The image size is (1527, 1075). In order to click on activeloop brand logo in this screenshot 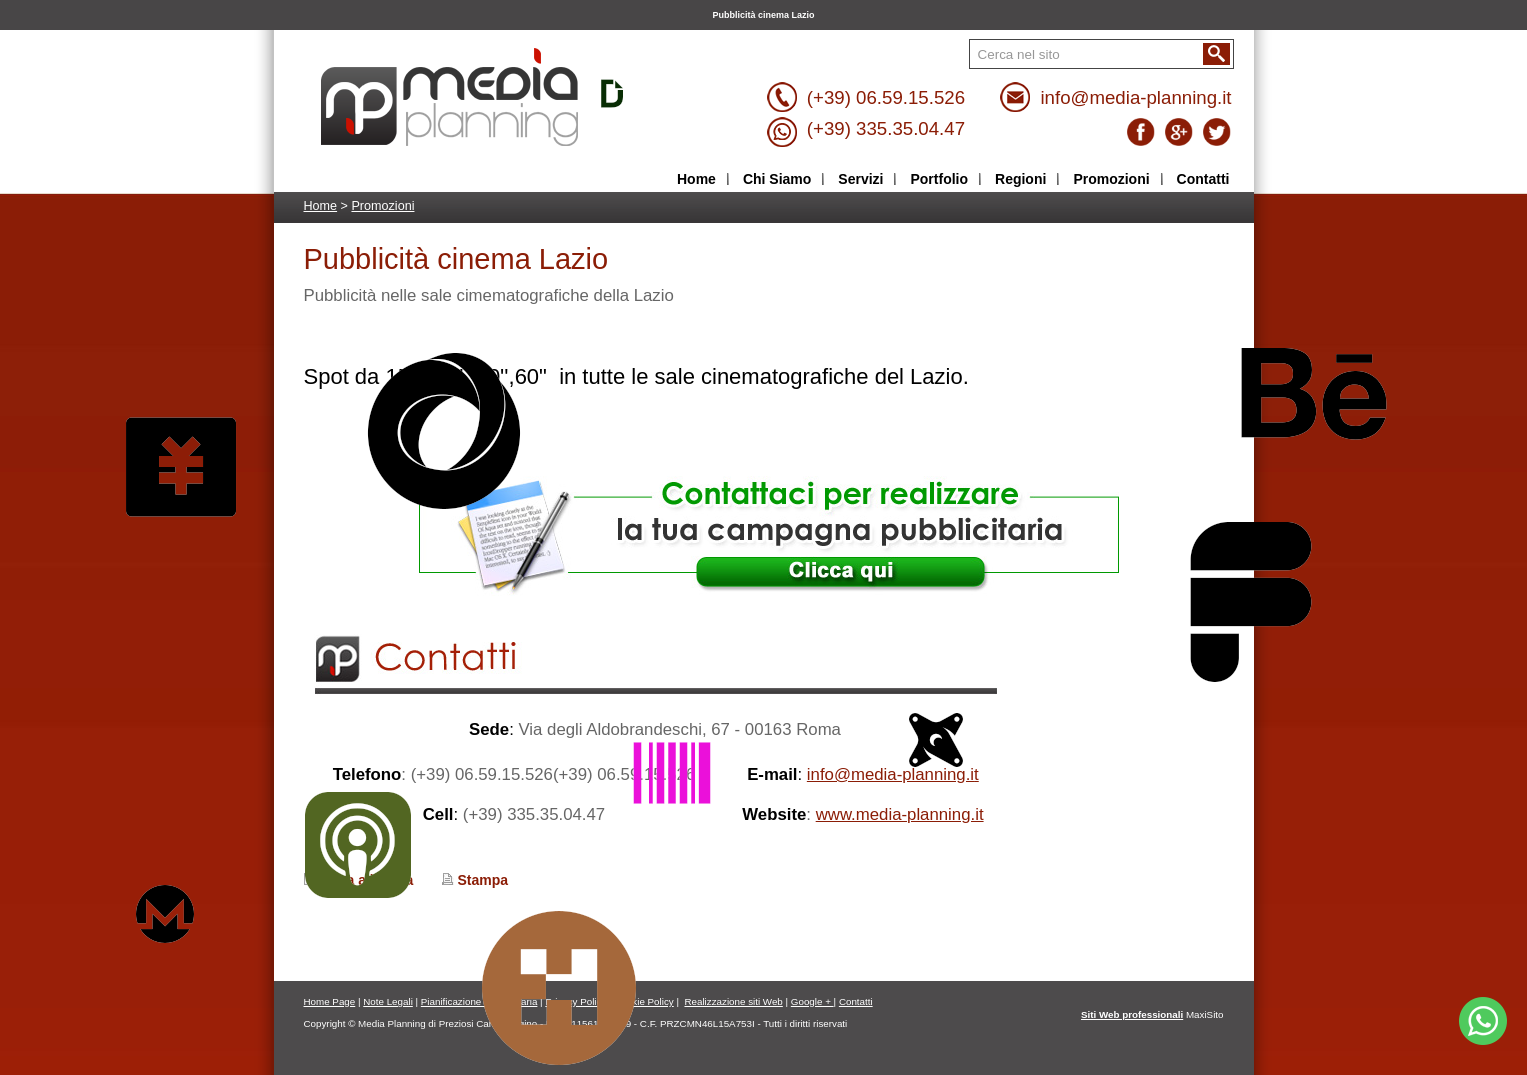, I will do `click(444, 431)`.